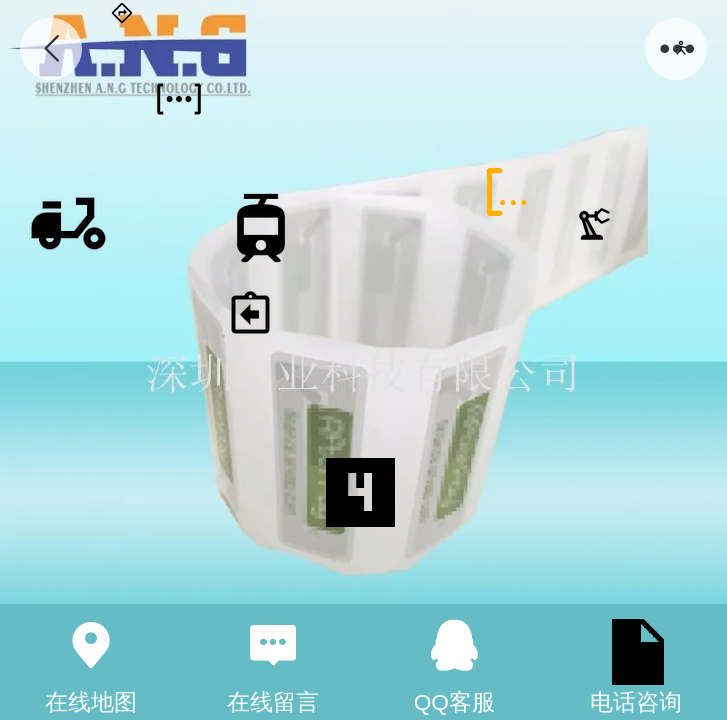 Image resolution: width=727 pixels, height=720 pixels. What do you see at coordinates (261, 228) in the screenshot?
I see `view tram or light rail transit options` at bounding box center [261, 228].